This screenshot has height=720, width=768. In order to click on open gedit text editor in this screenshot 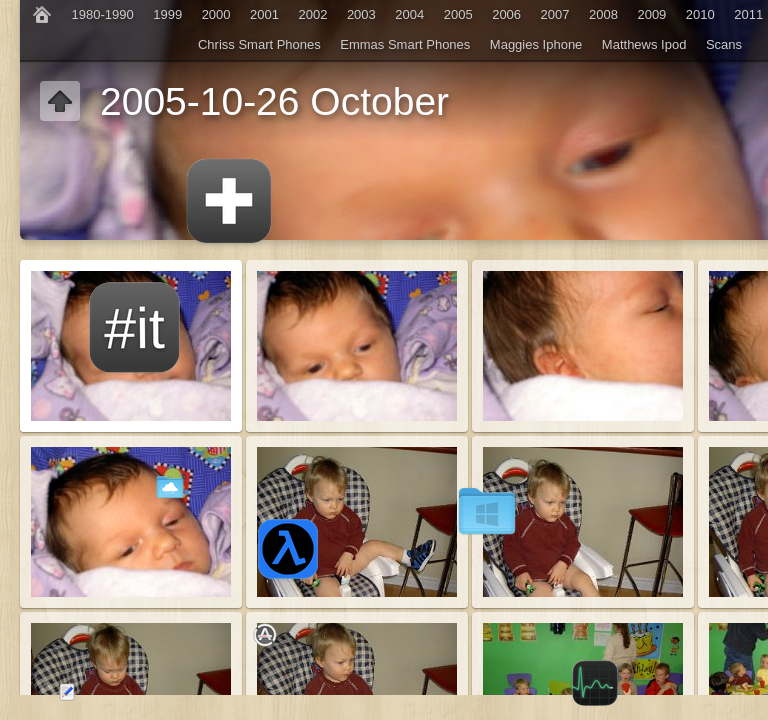, I will do `click(67, 692)`.